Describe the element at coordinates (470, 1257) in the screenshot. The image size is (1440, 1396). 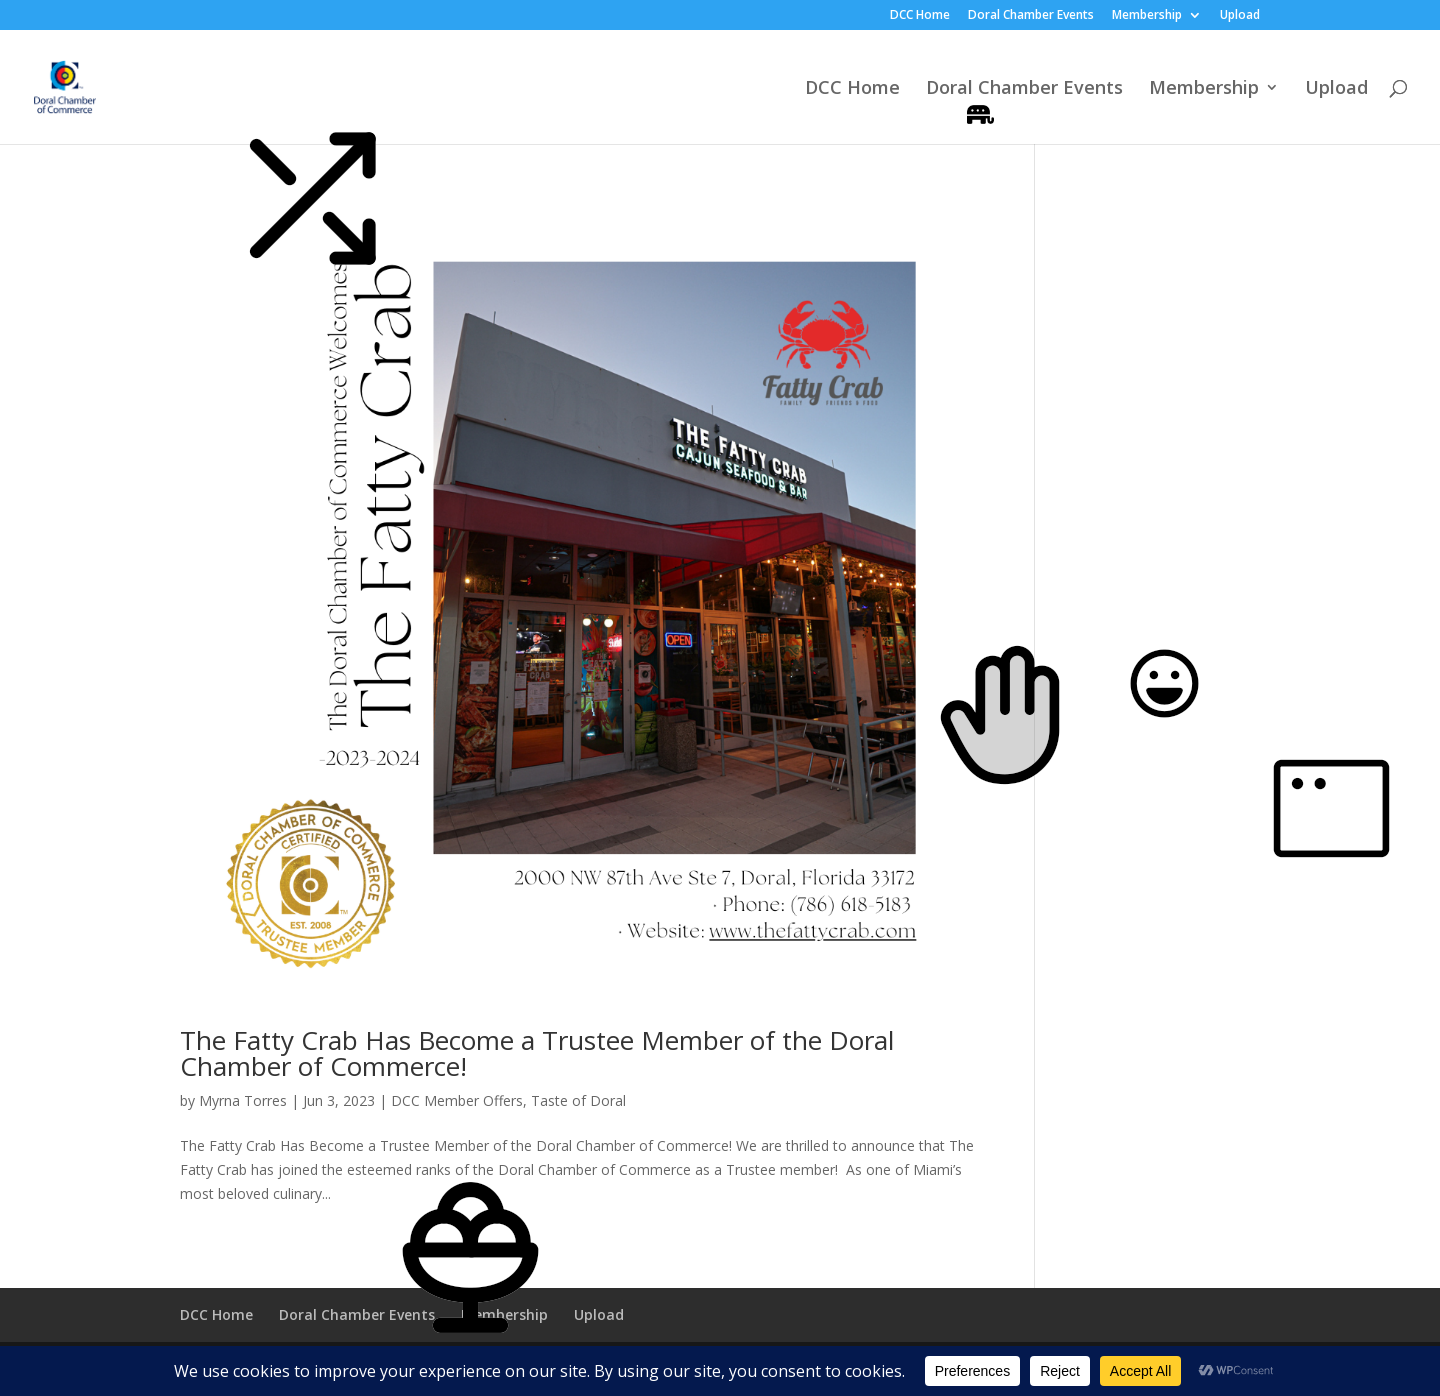
I see `view dessert or ice cream options` at that location.